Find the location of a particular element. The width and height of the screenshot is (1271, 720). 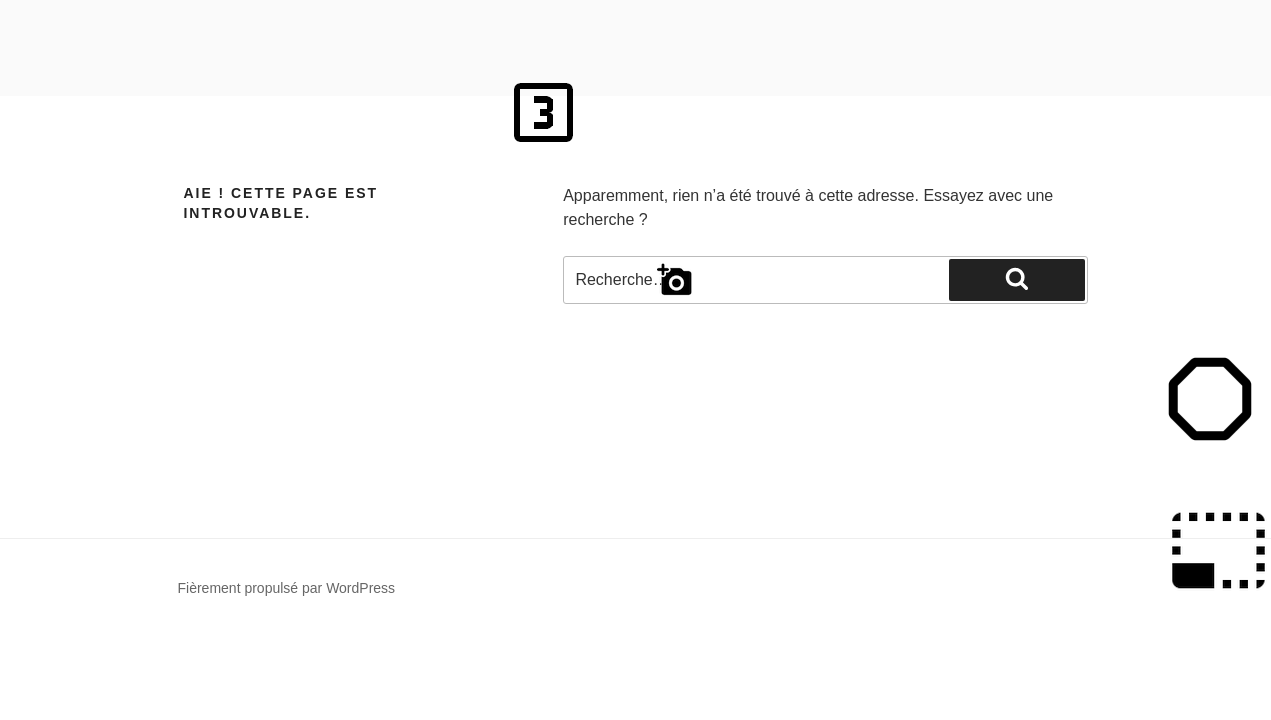

select option 3 from a numbered list is located at coordinates (543, 112).